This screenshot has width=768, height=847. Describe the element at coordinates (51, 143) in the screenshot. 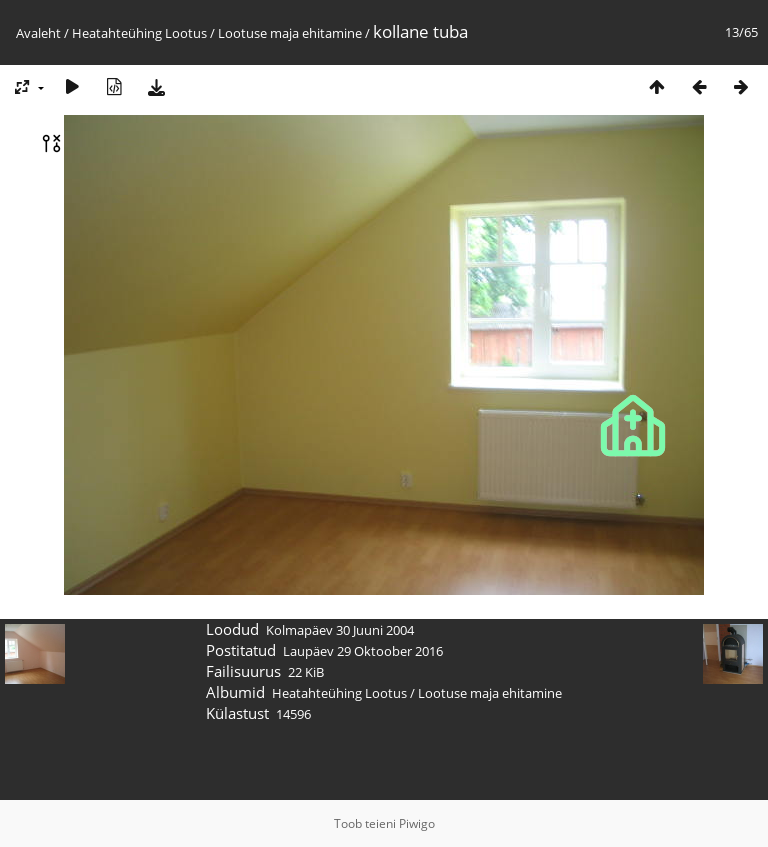

I see `indicates a closed or rejected pull request` at that location.